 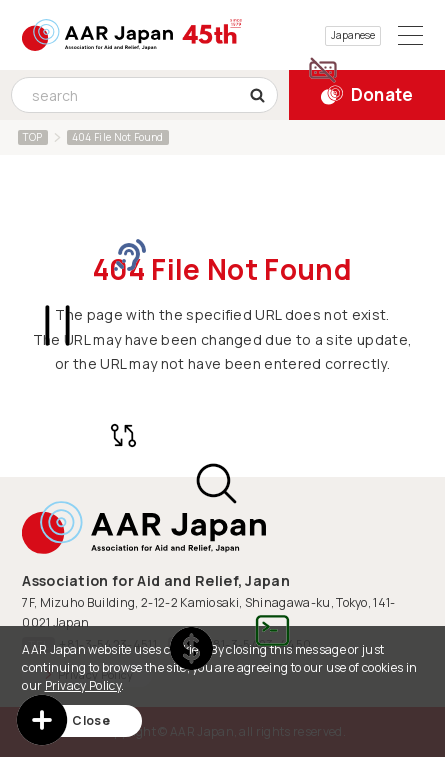 What do you see at coordinates (130, 255) in the screenshot?
I see `indicates assistive listening systems available` at bounding box center [130, 255].